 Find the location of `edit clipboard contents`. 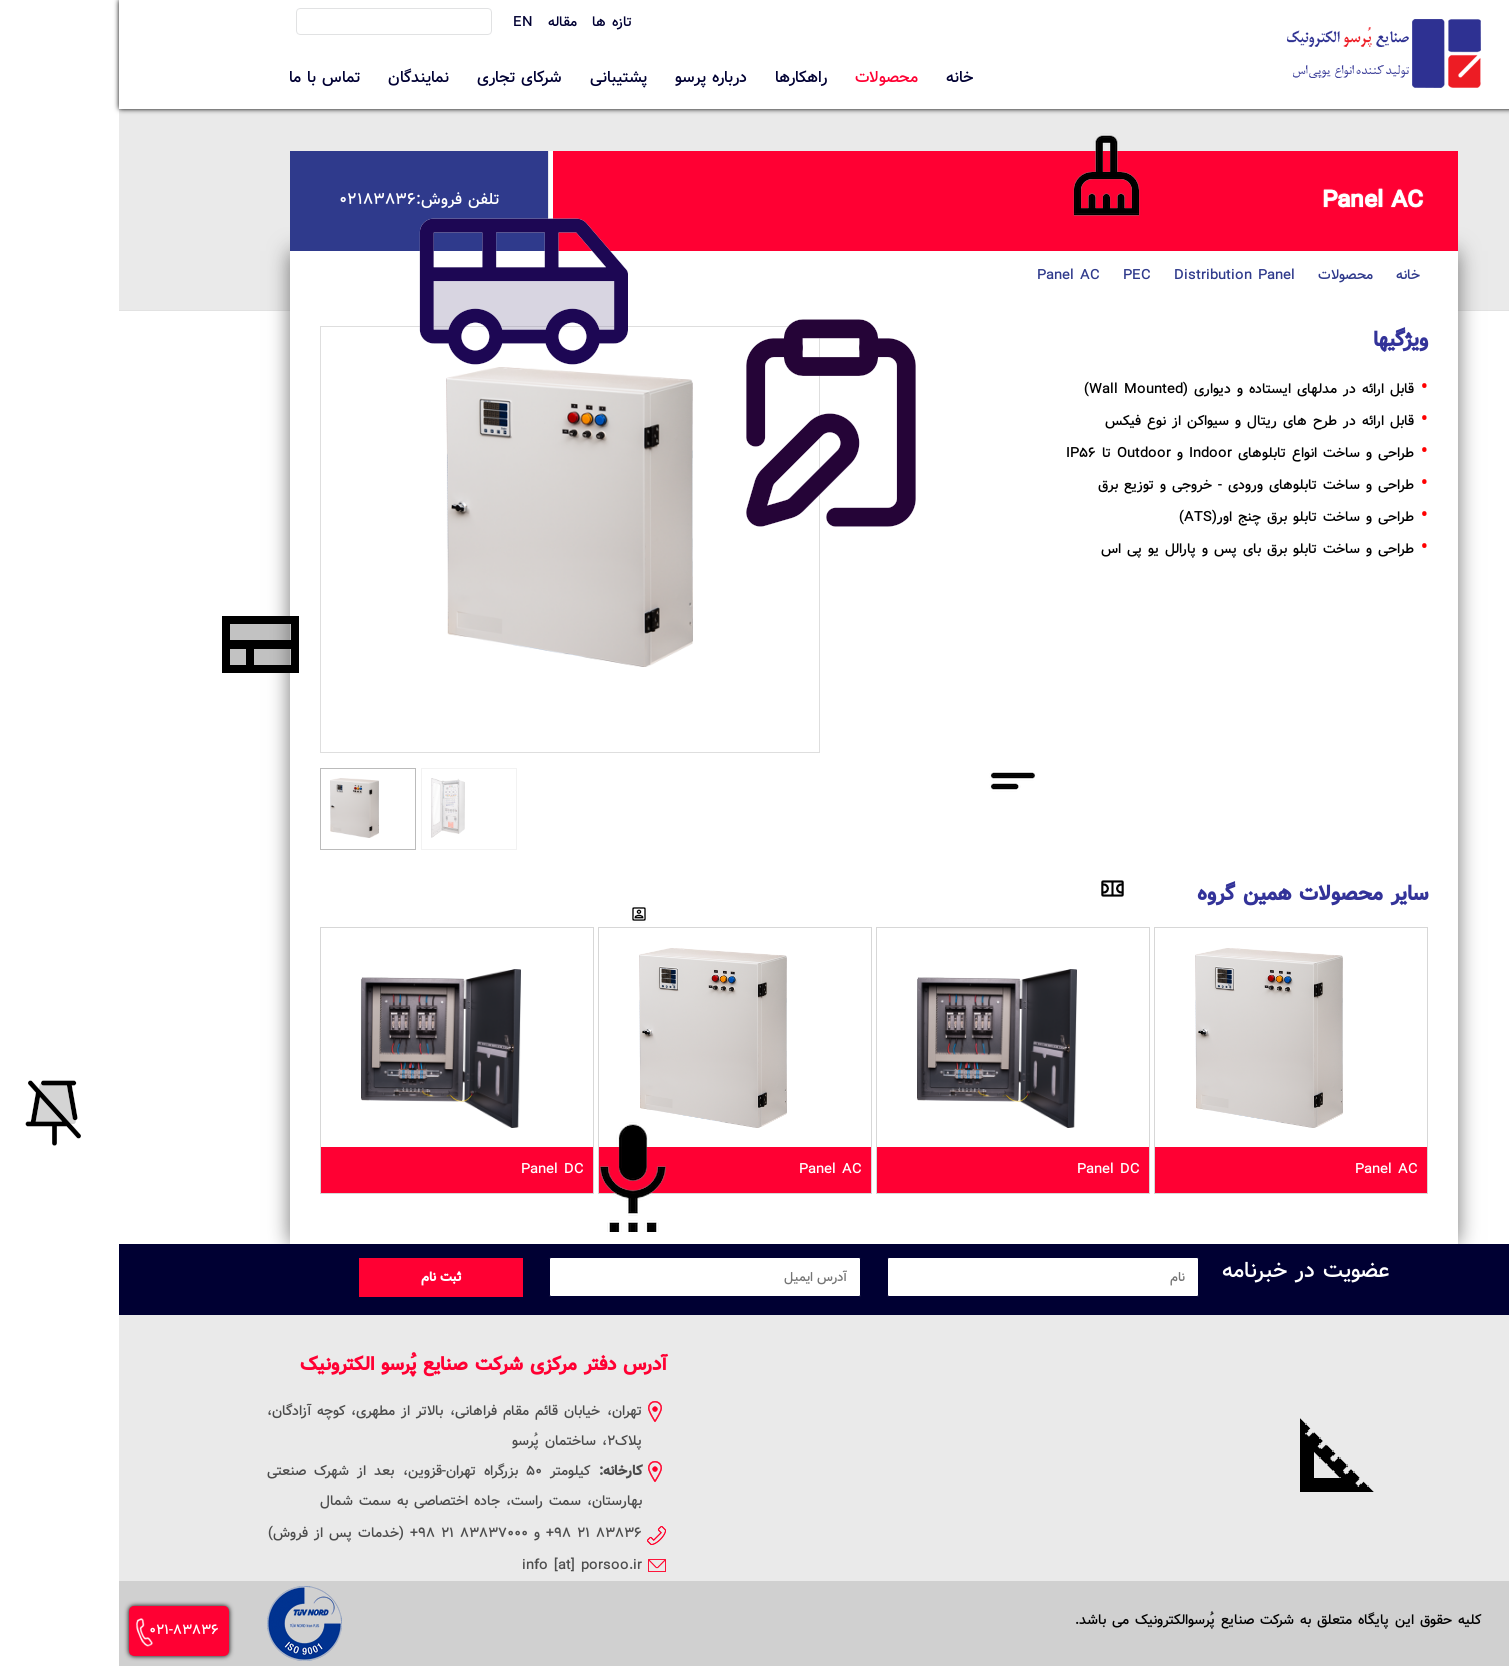

edit clipboard contents is located at coordinates (831, 423).